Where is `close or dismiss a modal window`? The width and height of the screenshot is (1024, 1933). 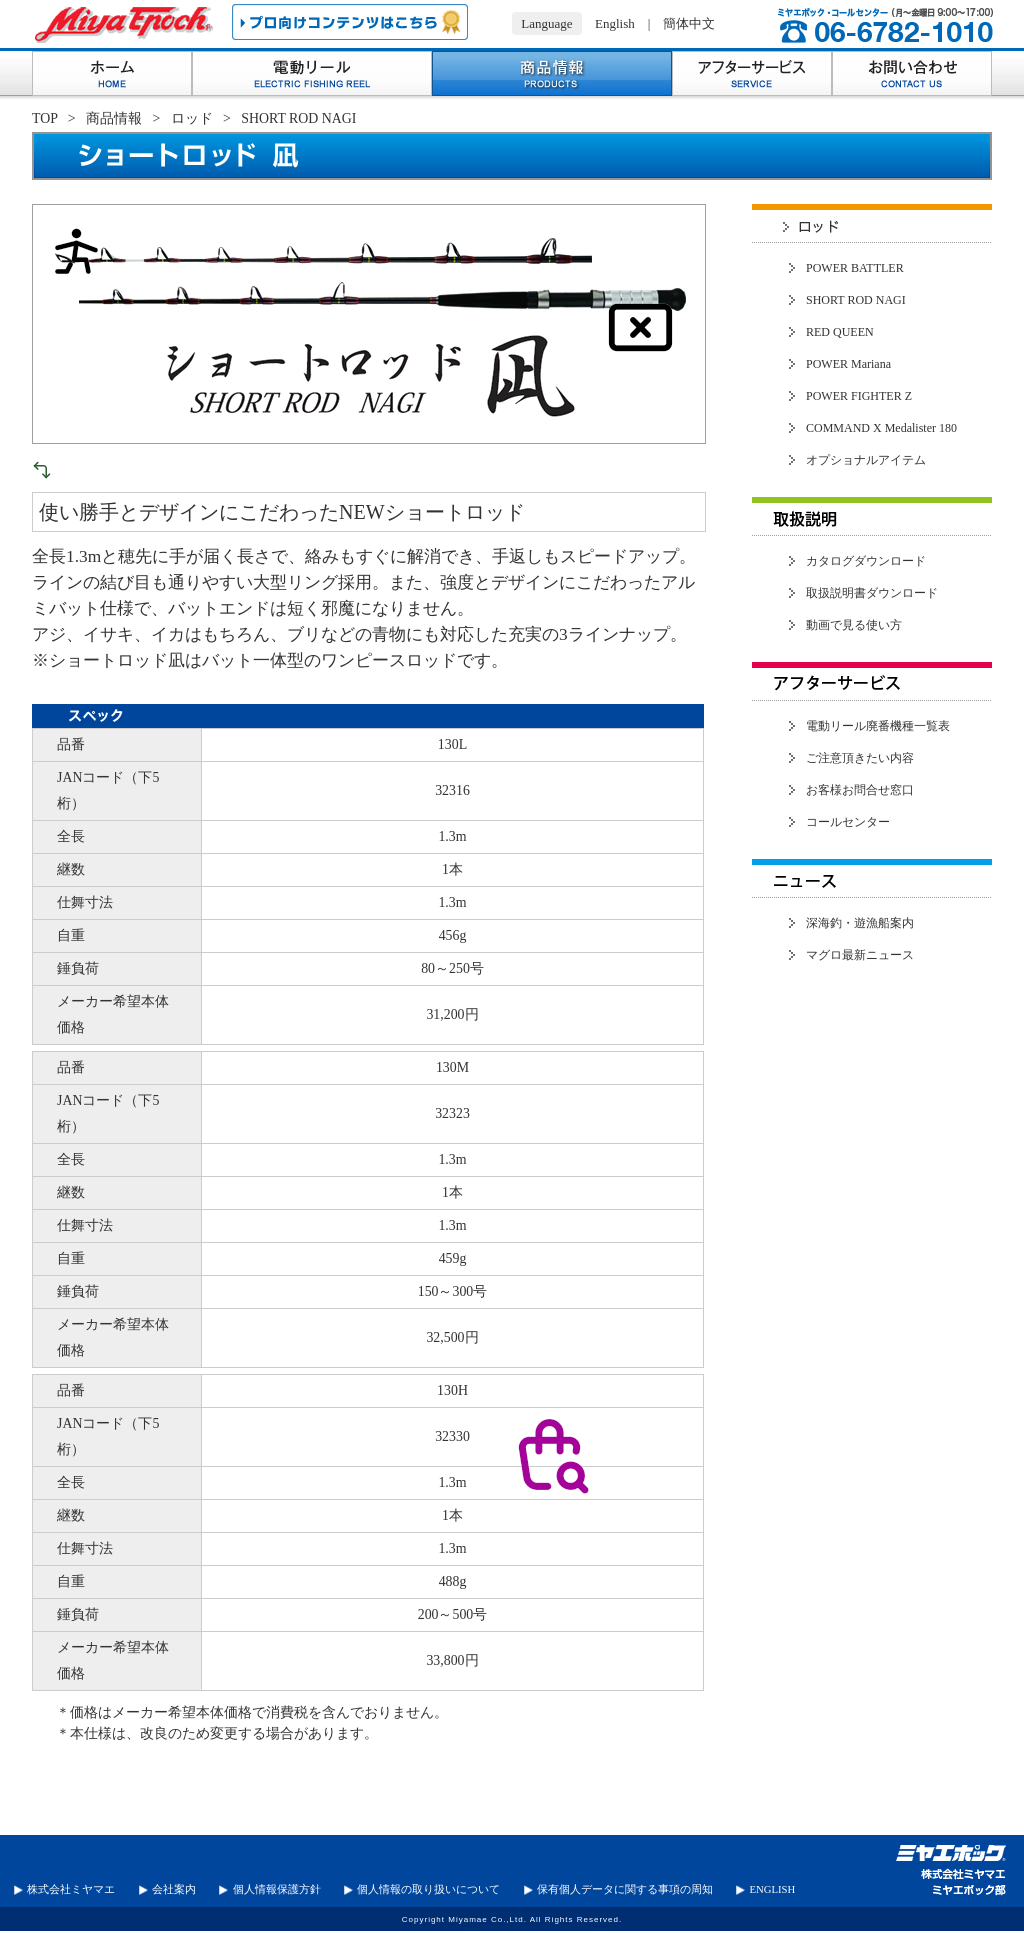 close or dismiss a modal window is located at coordinates (640, 327).